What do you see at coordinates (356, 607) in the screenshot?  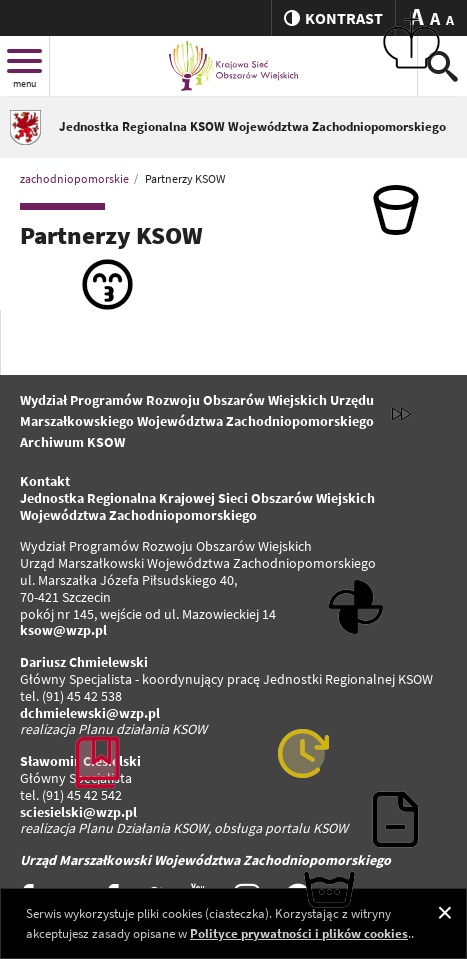 I see `open google photos` at bounding box center [356, 607].